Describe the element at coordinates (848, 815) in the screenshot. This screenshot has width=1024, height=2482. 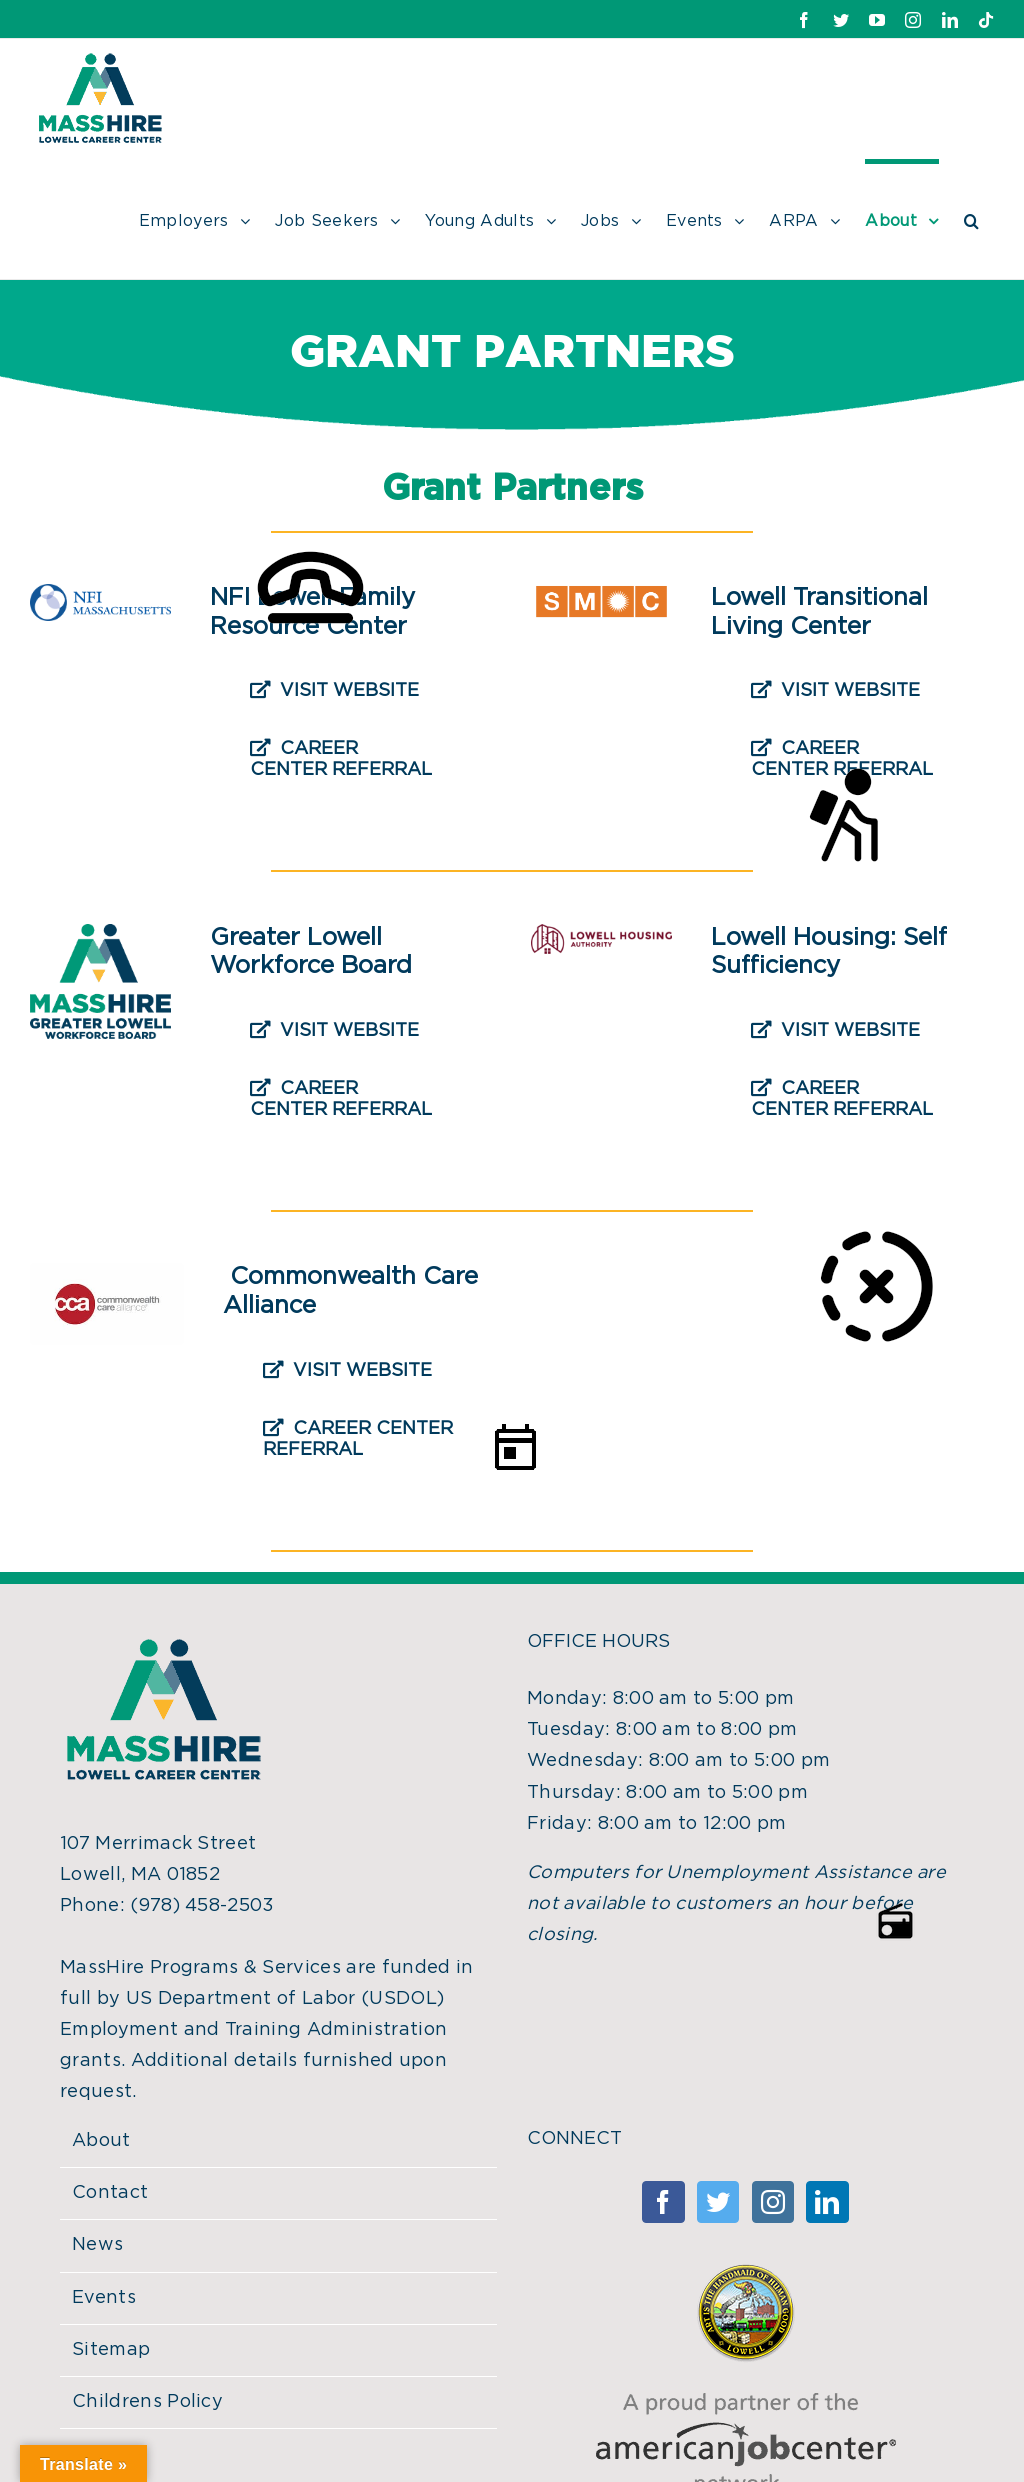
I see `access hiking trails or outdoor activities` at that location.